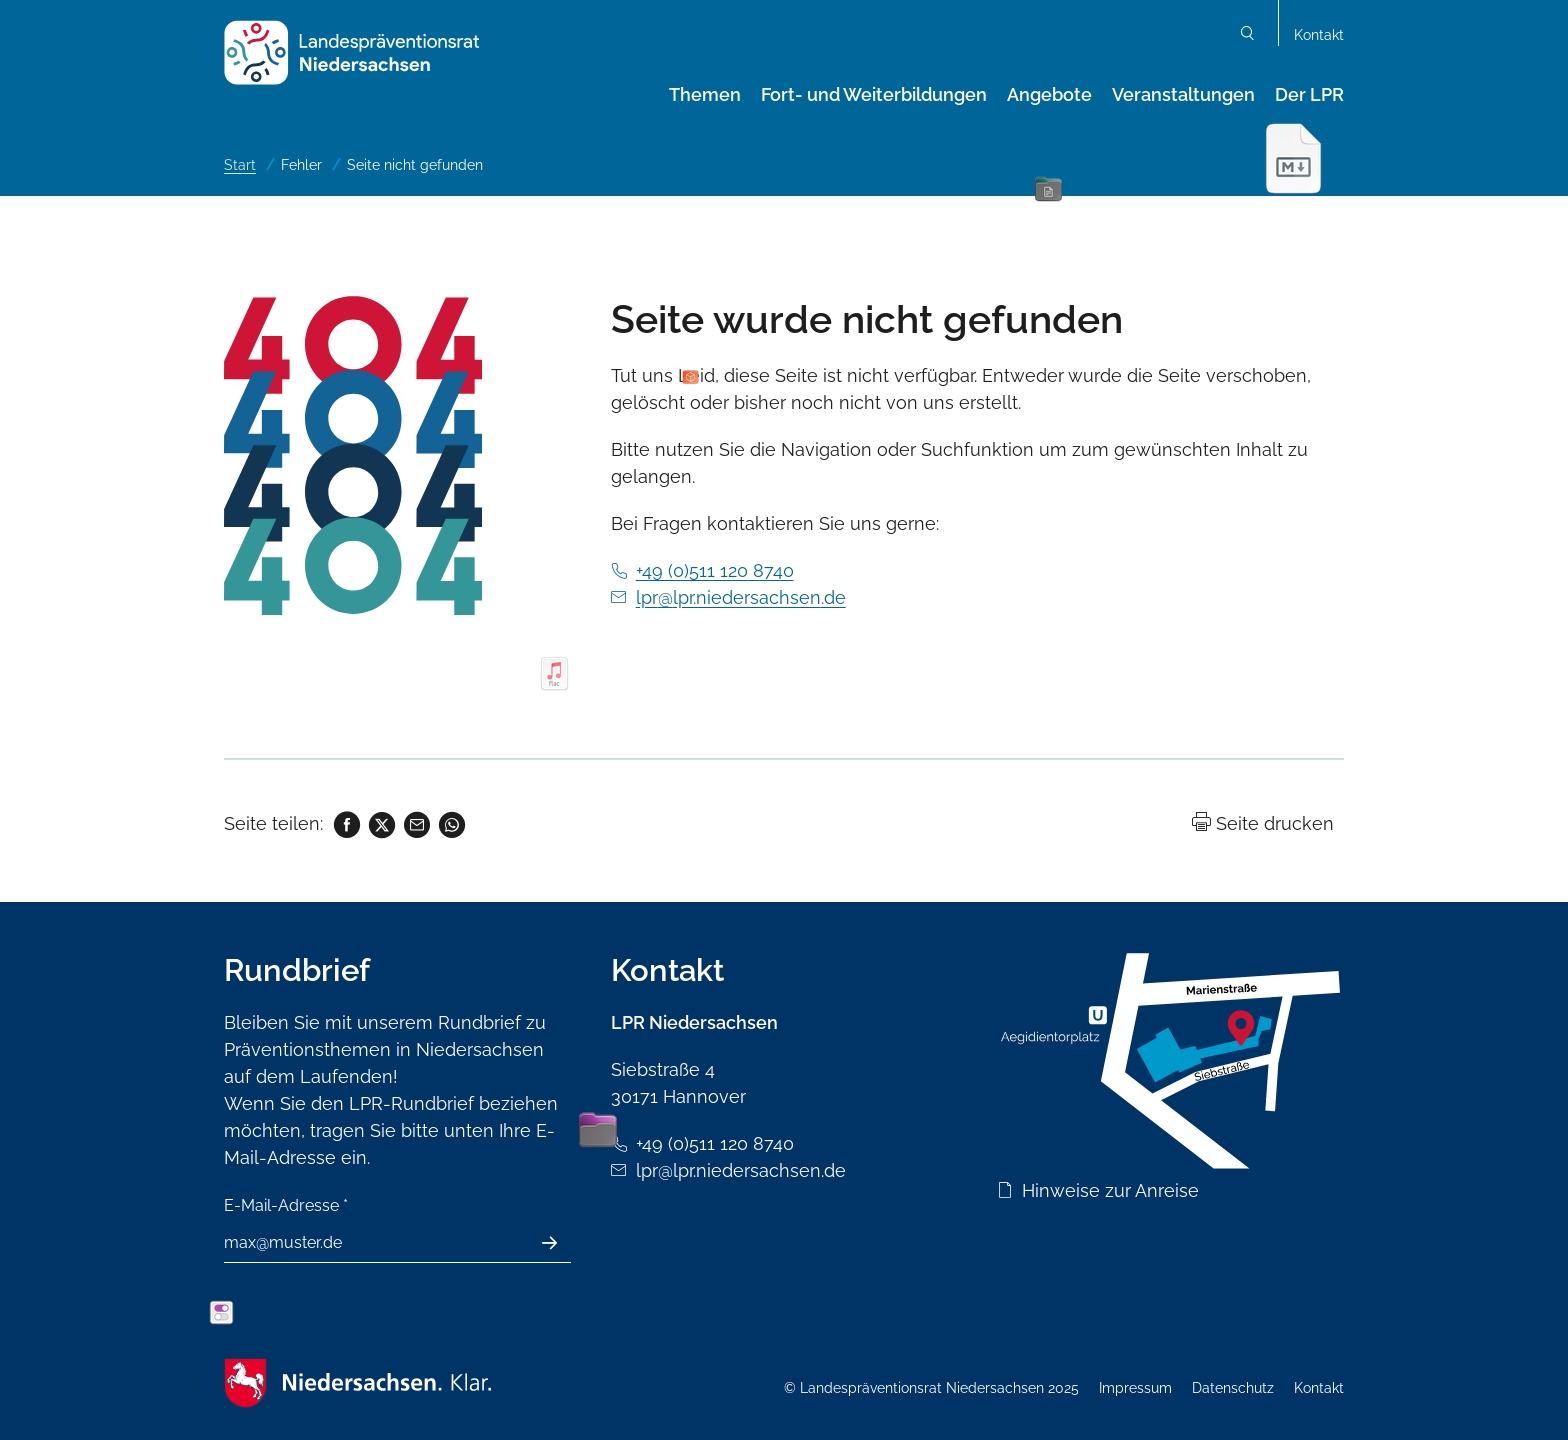  I want to click on open your documents folder, so click(1048, 188).